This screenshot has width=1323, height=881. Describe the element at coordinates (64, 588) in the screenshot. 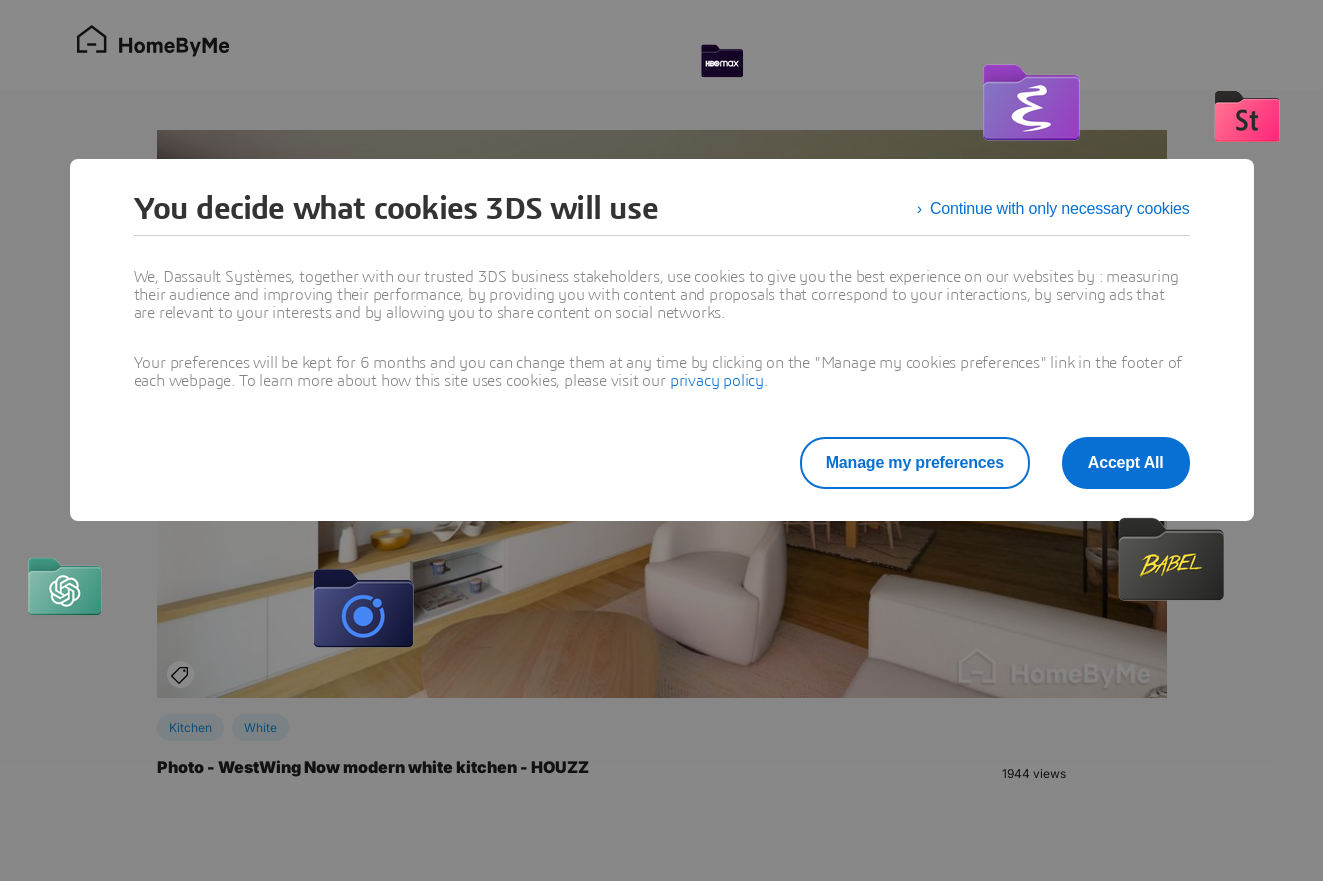

I see `open folder containing ChatGPT-related files` at that location.